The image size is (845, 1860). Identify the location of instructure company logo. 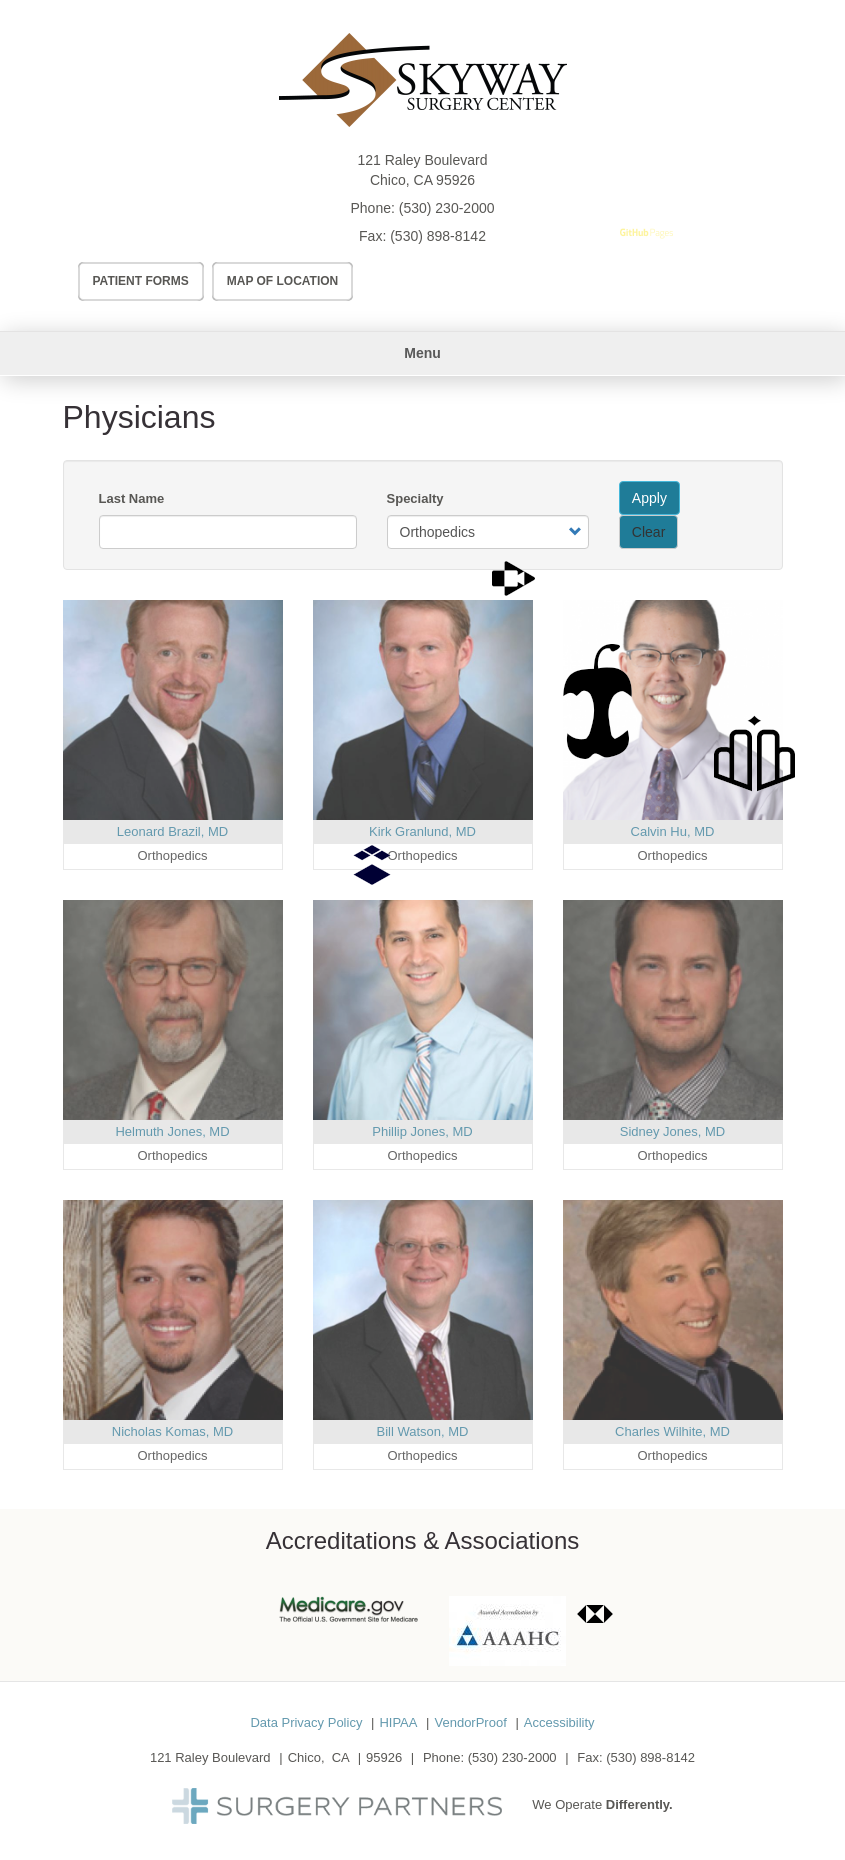
(372, 865).